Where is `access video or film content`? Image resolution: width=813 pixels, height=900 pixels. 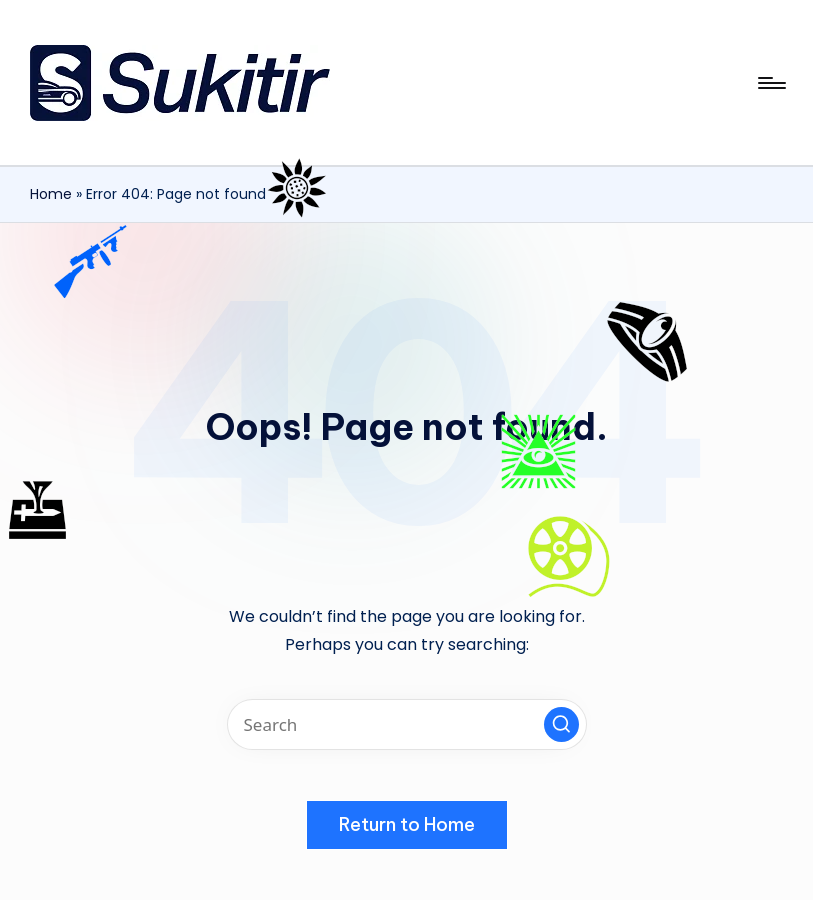
access video or film content is located at coordinates (568, 556).